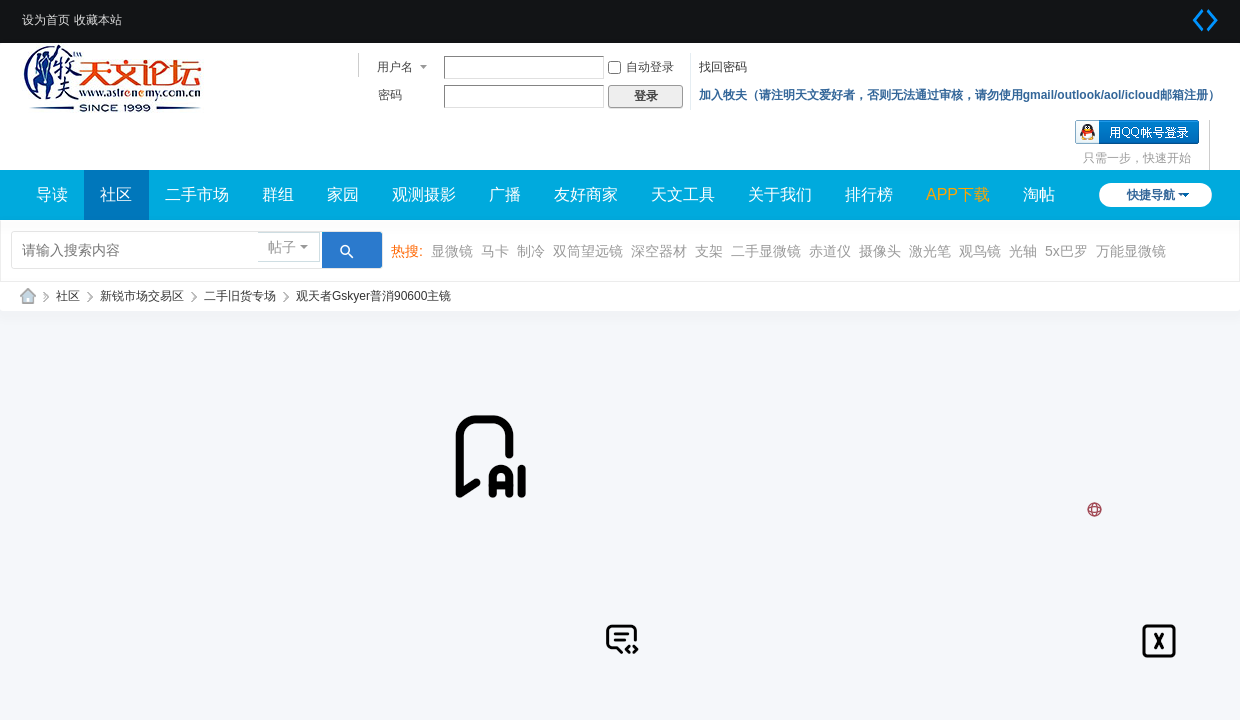  Describe the element at coordinates (621, 638) in the screenshot. I see `view code snippets in messages` at that location.